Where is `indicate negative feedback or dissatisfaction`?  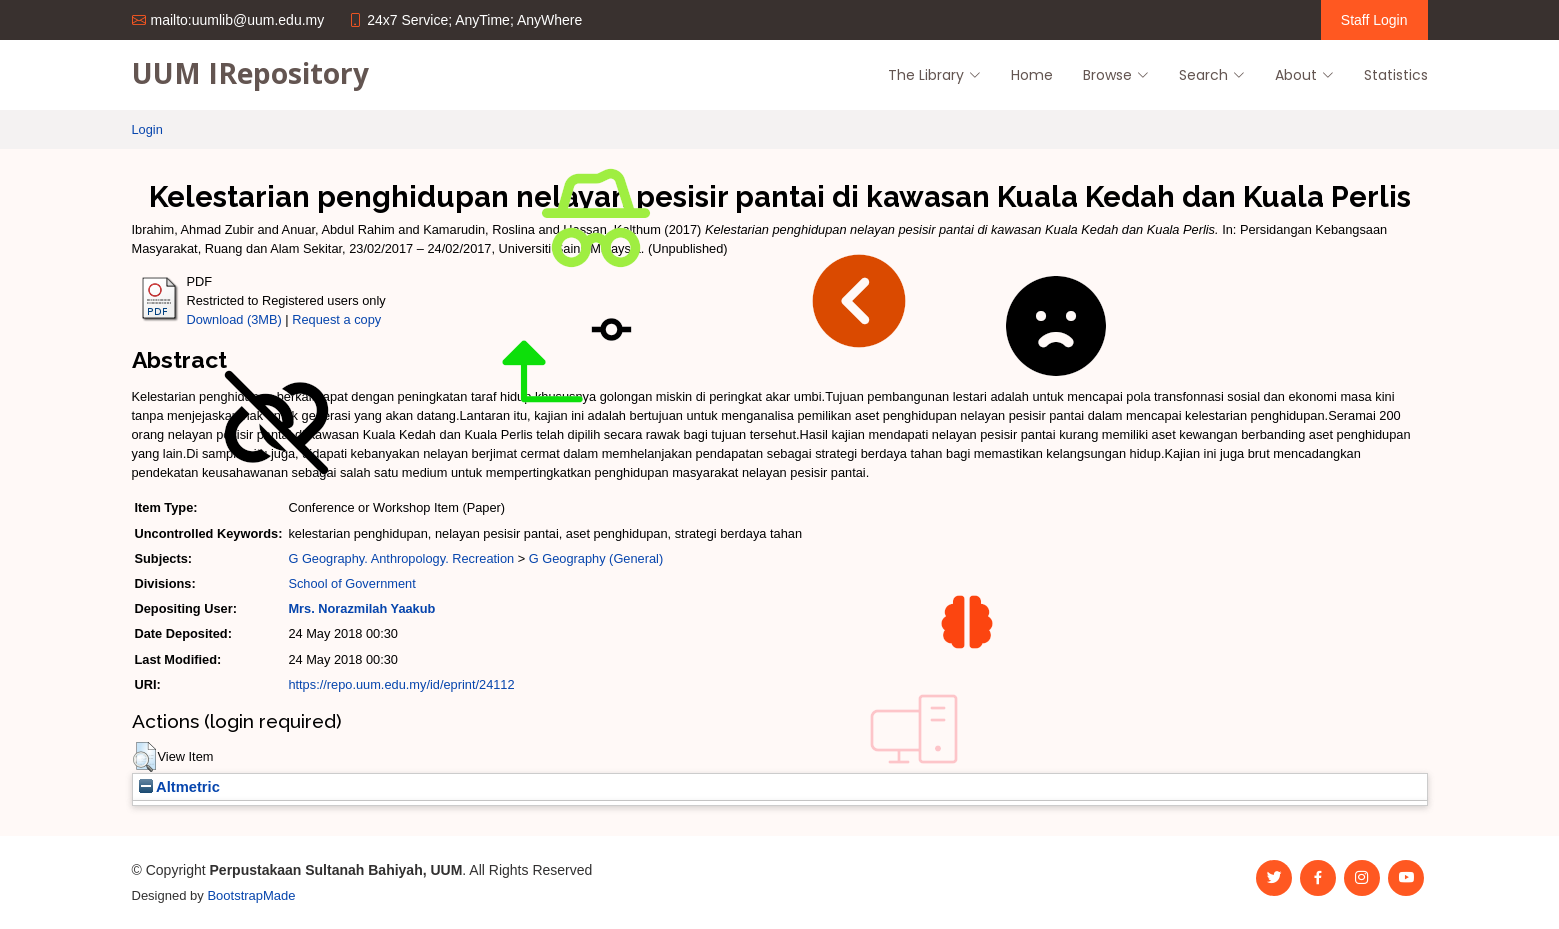
indicate negative feedback or dissatisfaction is located at coordinates (1056, 326).